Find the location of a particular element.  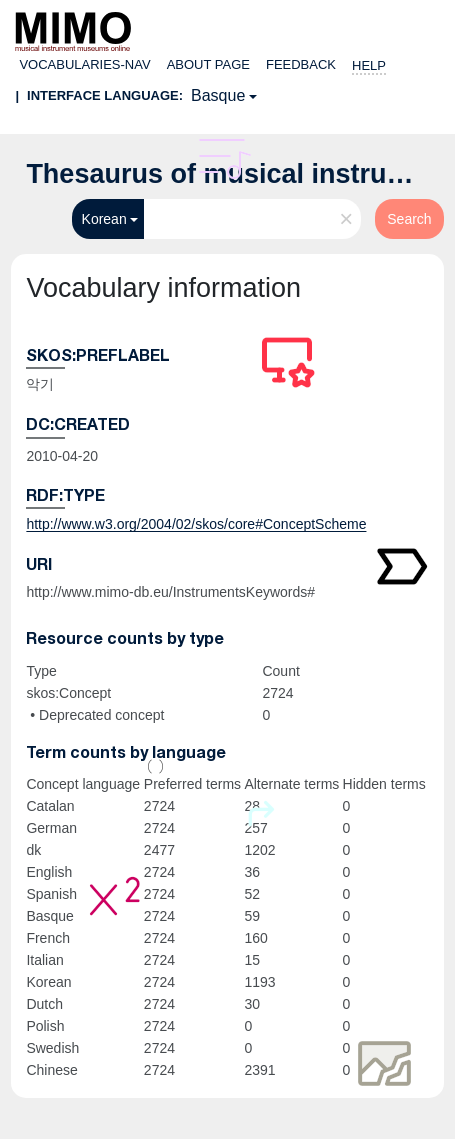

apply superscript formatting to selected text is located at coordinates (112, 897).